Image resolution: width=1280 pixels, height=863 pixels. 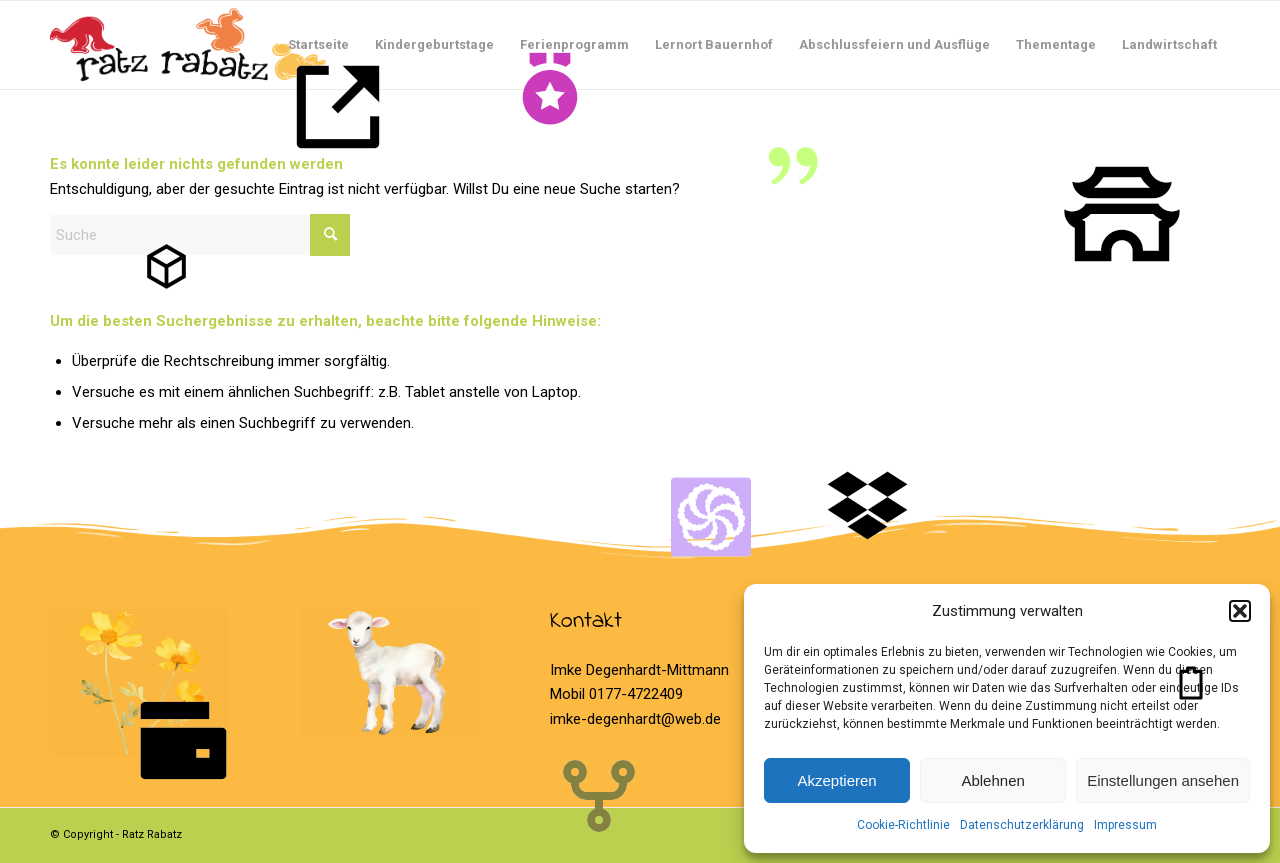 What do you see at coordinates (793, 165) in the screenshot?
I see `insert a closing quotation mark` at bounding box center [793, 165].